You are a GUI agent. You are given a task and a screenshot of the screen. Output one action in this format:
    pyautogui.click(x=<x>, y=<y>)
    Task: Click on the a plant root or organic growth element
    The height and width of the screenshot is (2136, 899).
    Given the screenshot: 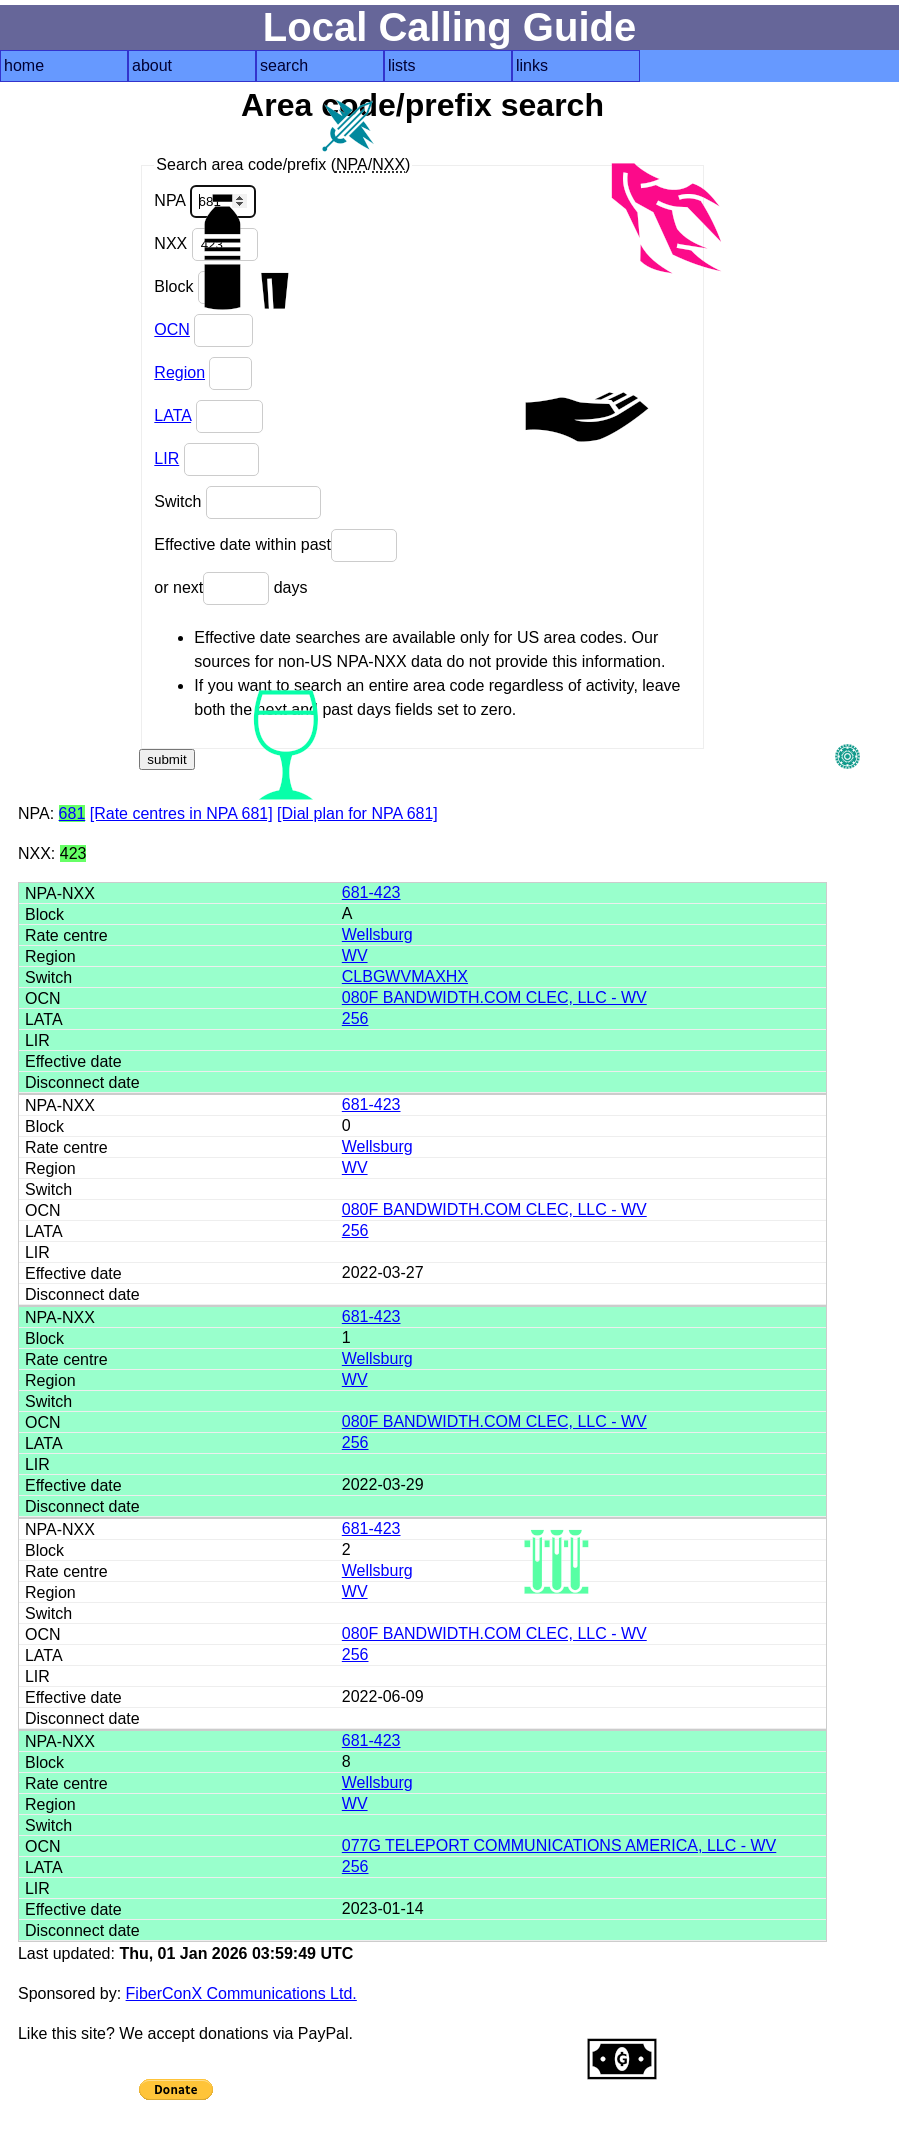 What is the action you would take?
    pyautogui.click(x=667, y=218)
    